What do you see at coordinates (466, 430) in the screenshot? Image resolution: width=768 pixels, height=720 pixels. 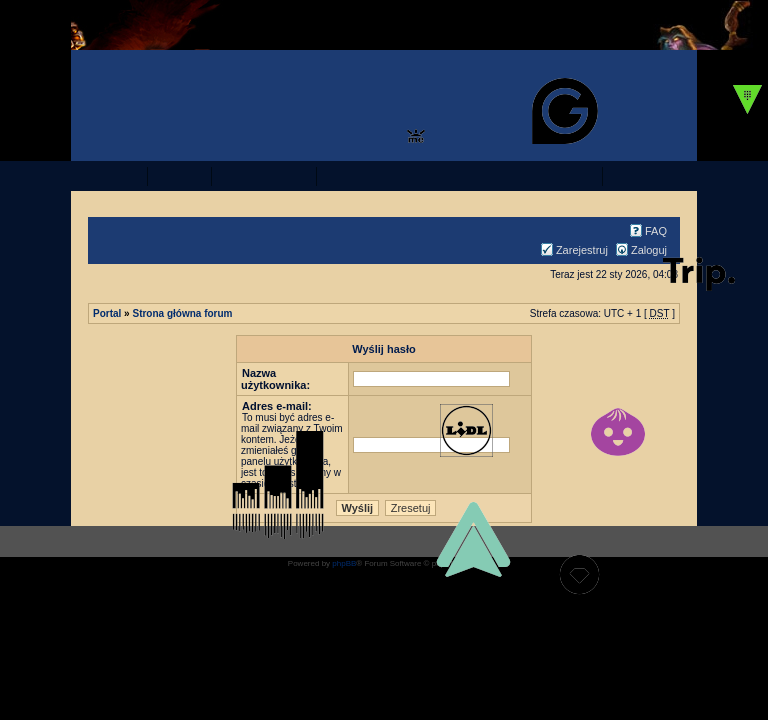 I see `open the Lidl shopping app` at bounding box center [466, 430].